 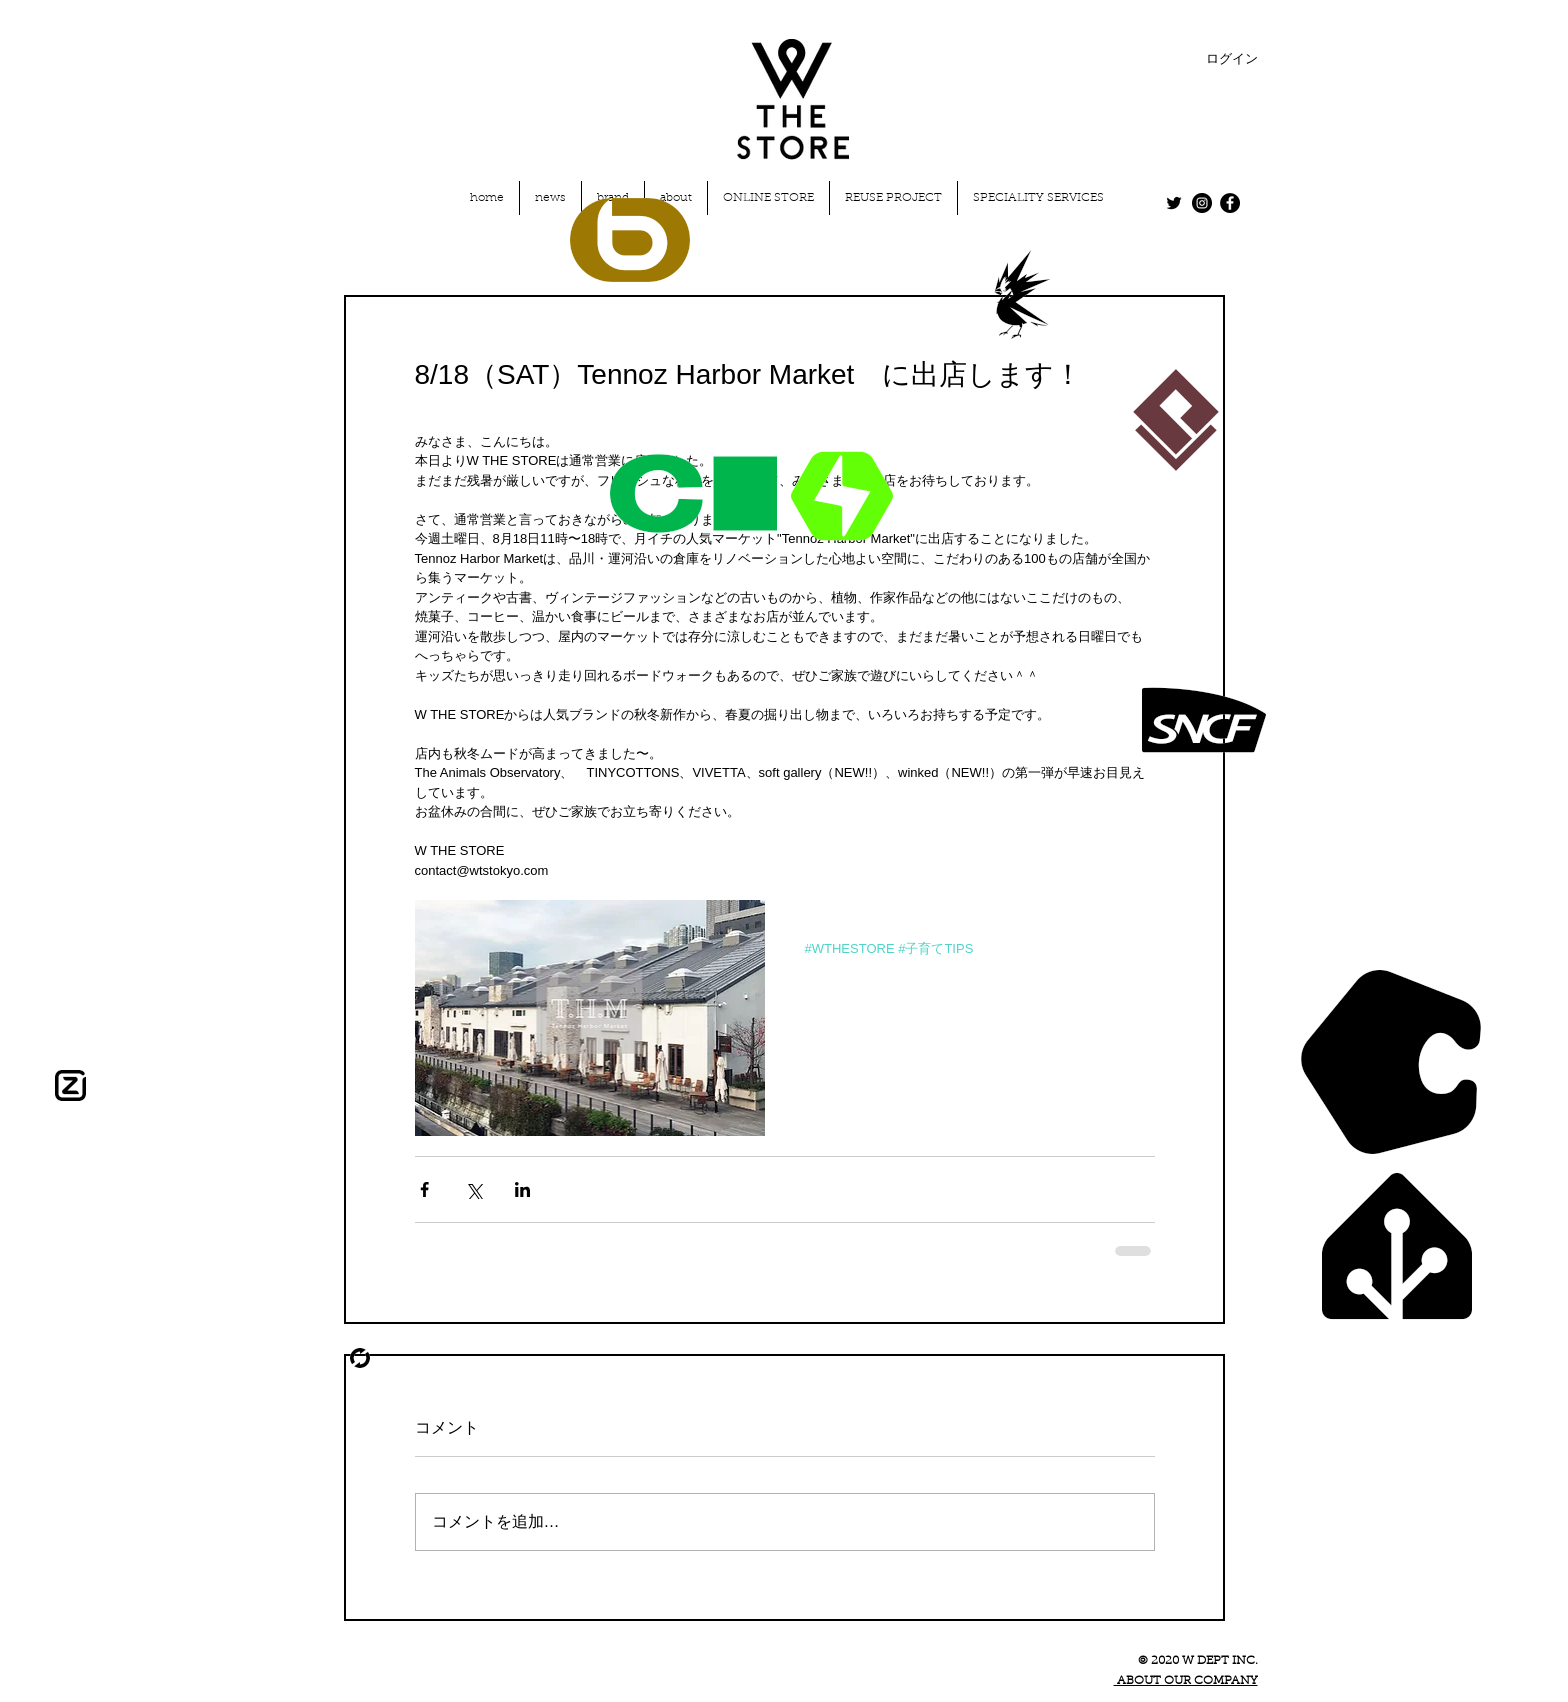 I want to click on open the SNCF French railway app, so click(x=1204, y=720).